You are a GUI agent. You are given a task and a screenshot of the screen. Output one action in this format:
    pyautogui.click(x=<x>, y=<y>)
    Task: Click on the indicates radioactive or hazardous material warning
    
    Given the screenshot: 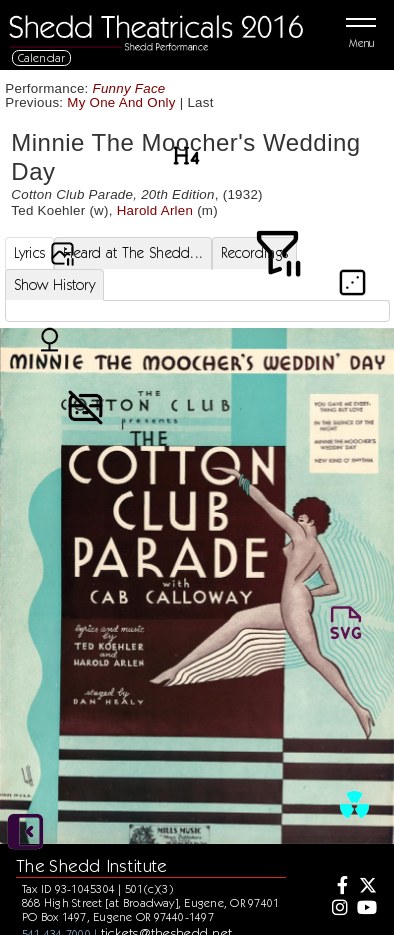 What is the action you would take?
    pyautogui.click(x=354, y=805)
    